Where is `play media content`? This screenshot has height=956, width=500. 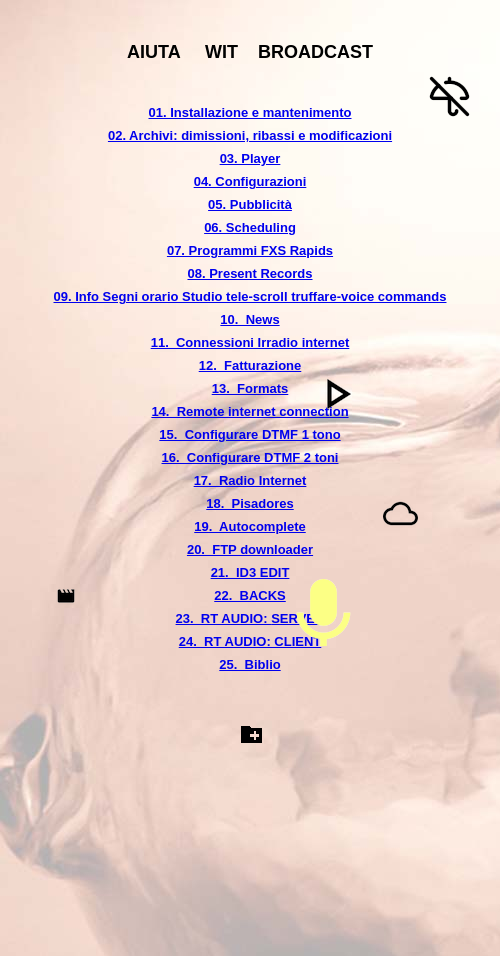
play media content is located at coordinates (336, 394).